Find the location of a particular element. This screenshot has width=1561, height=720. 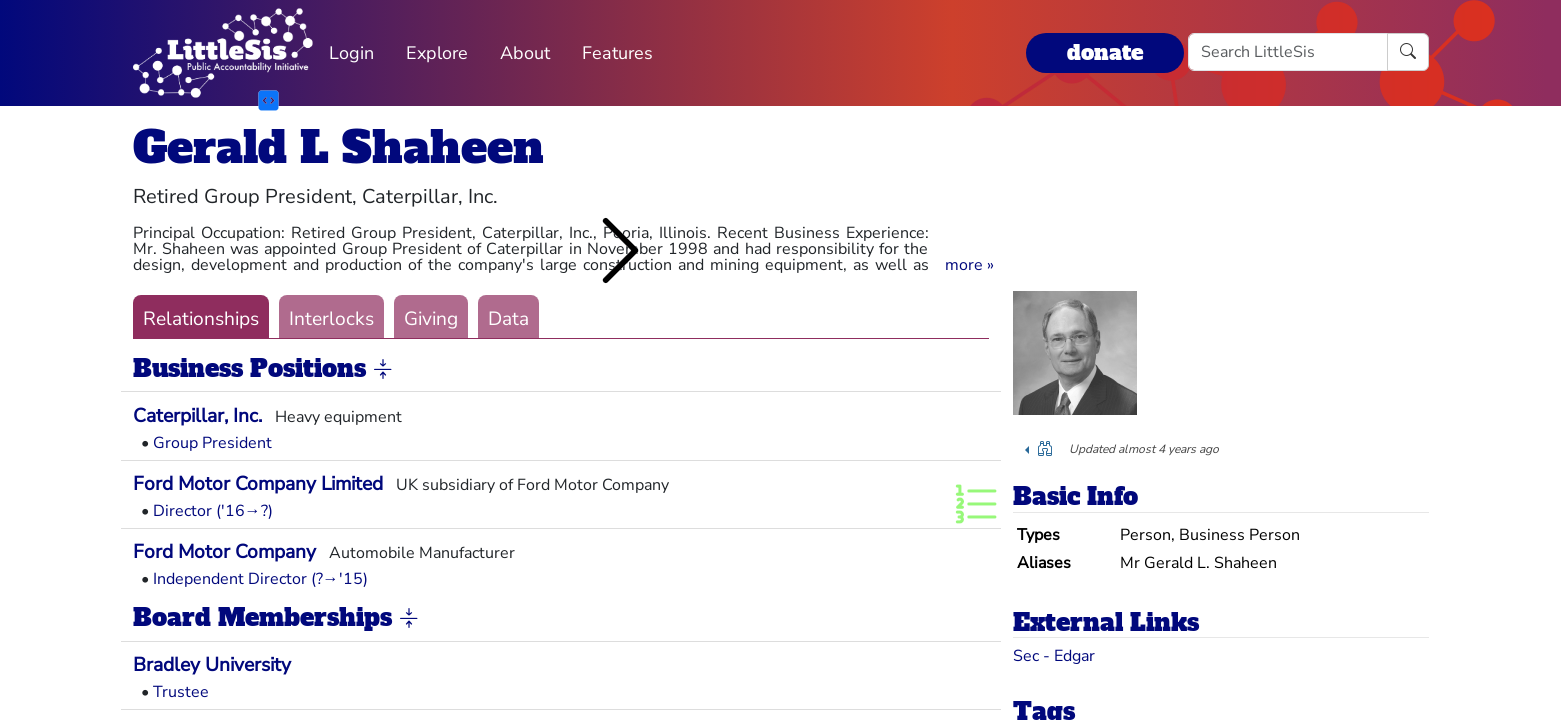

view or edit source code is located at coordinates (268, 100).